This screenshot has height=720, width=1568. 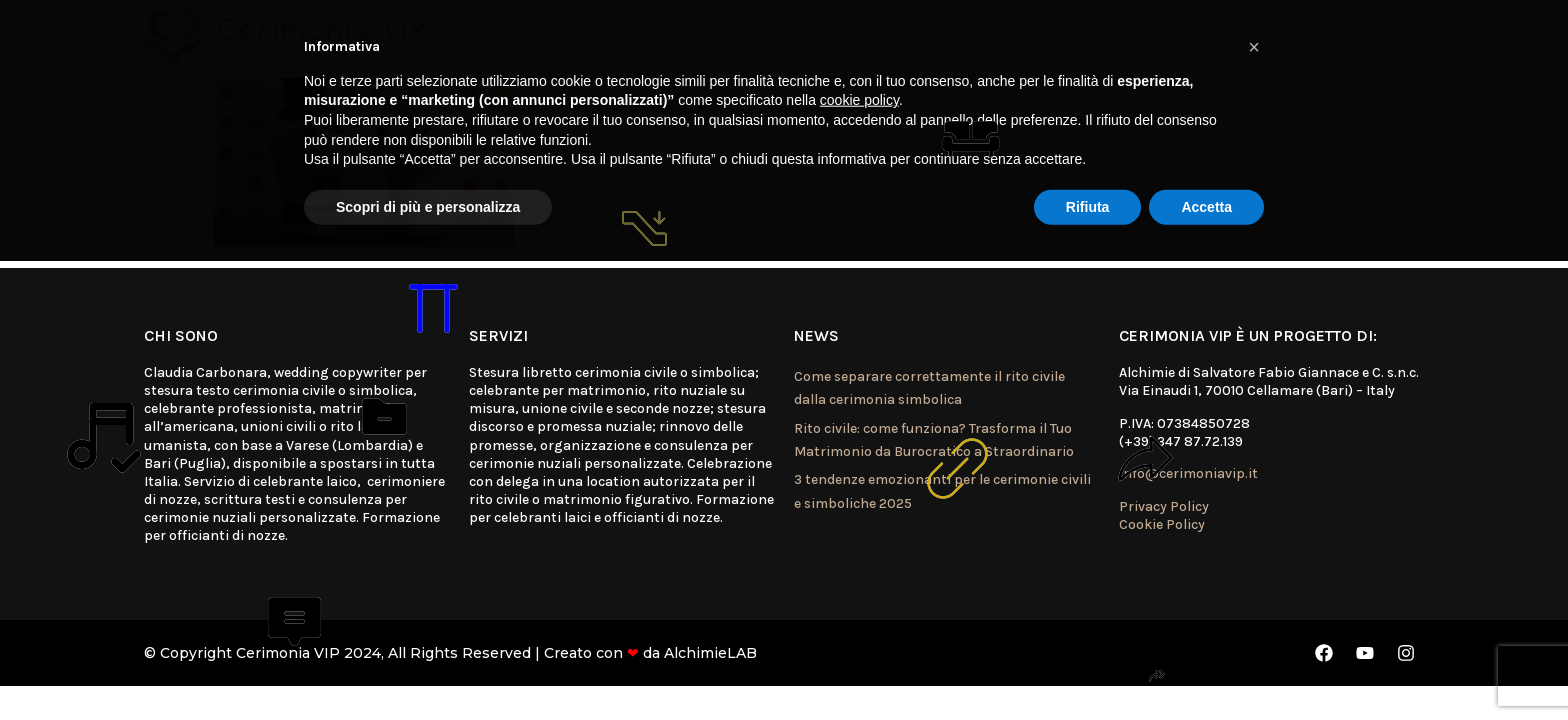 I want to click on share content with others, so click(x=1145, y=461).